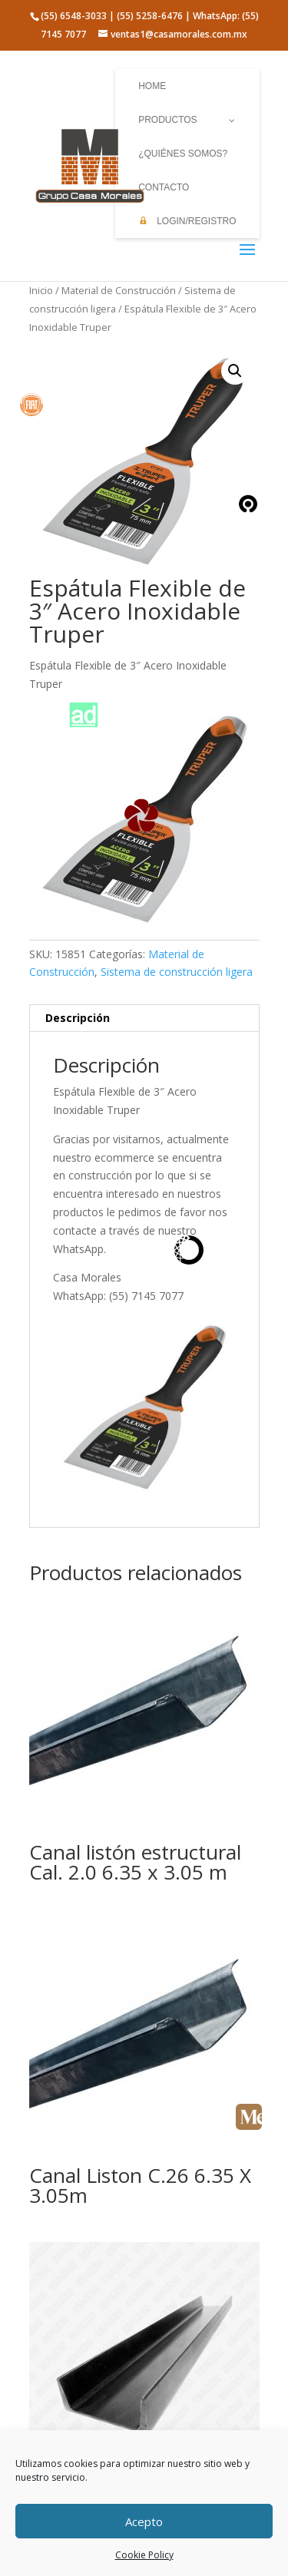 The width and height of the screenshot is (288, 2576). What do you see at coordinates (189, 1250) in the screenshot?
I see `open anaconda navigator` at bounding box center [189, 1250].